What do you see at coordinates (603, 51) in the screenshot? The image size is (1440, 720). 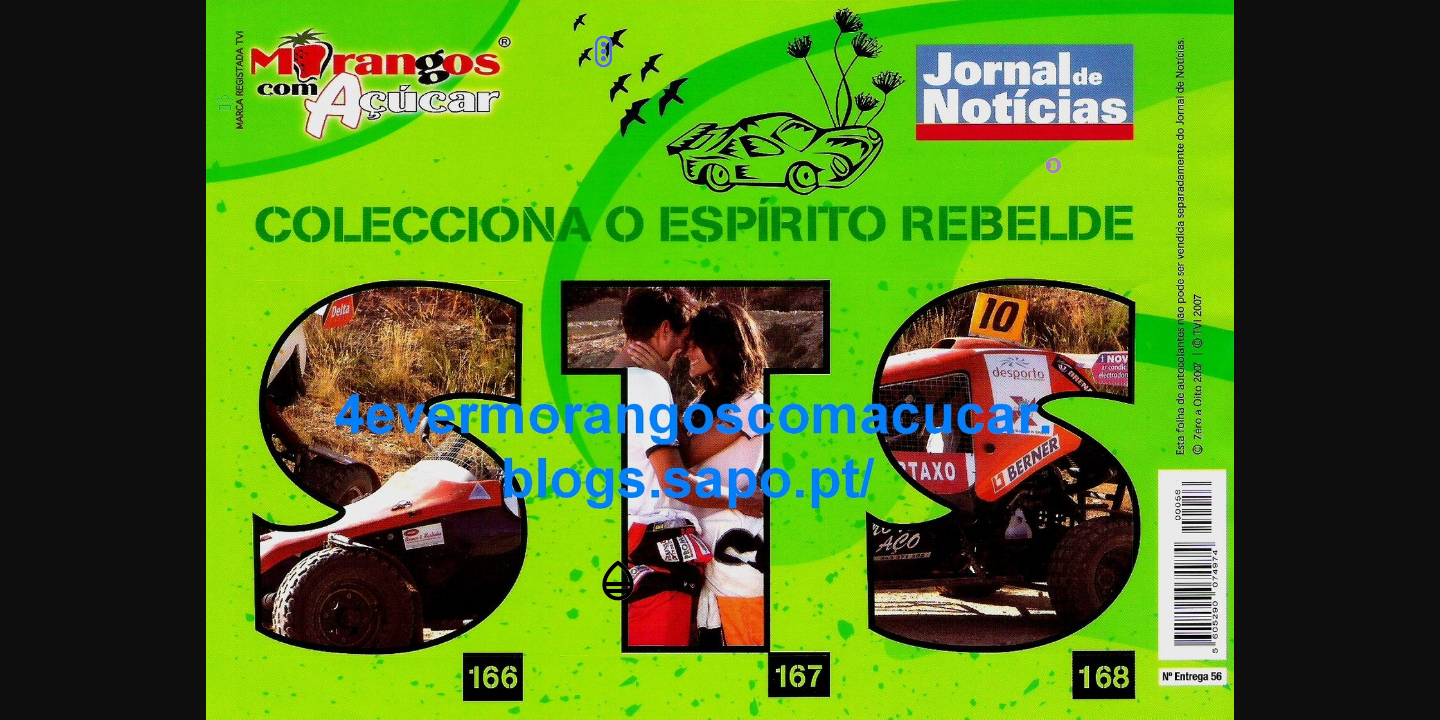 I see `traffic light indicator or status signal` at bounding box center [603, 51].